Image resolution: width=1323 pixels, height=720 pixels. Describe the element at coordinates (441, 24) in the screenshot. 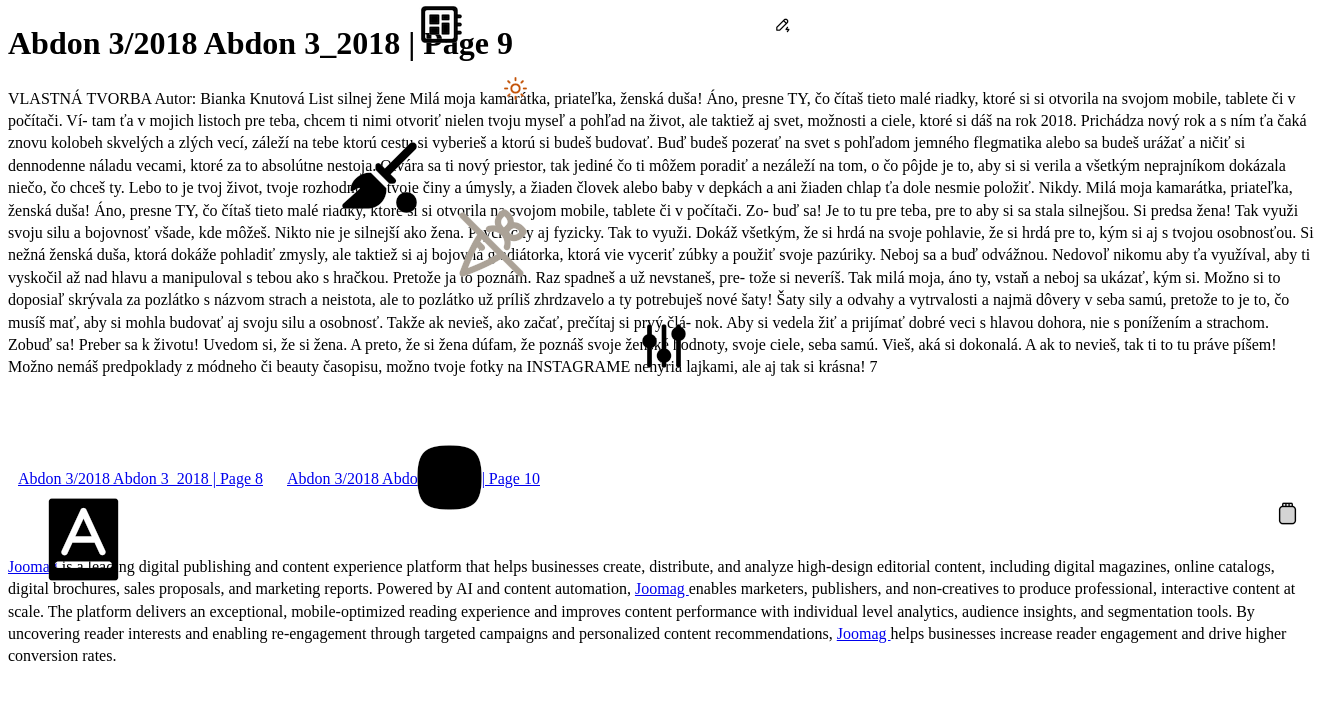

I see `access developer or hardware settings` at that location.